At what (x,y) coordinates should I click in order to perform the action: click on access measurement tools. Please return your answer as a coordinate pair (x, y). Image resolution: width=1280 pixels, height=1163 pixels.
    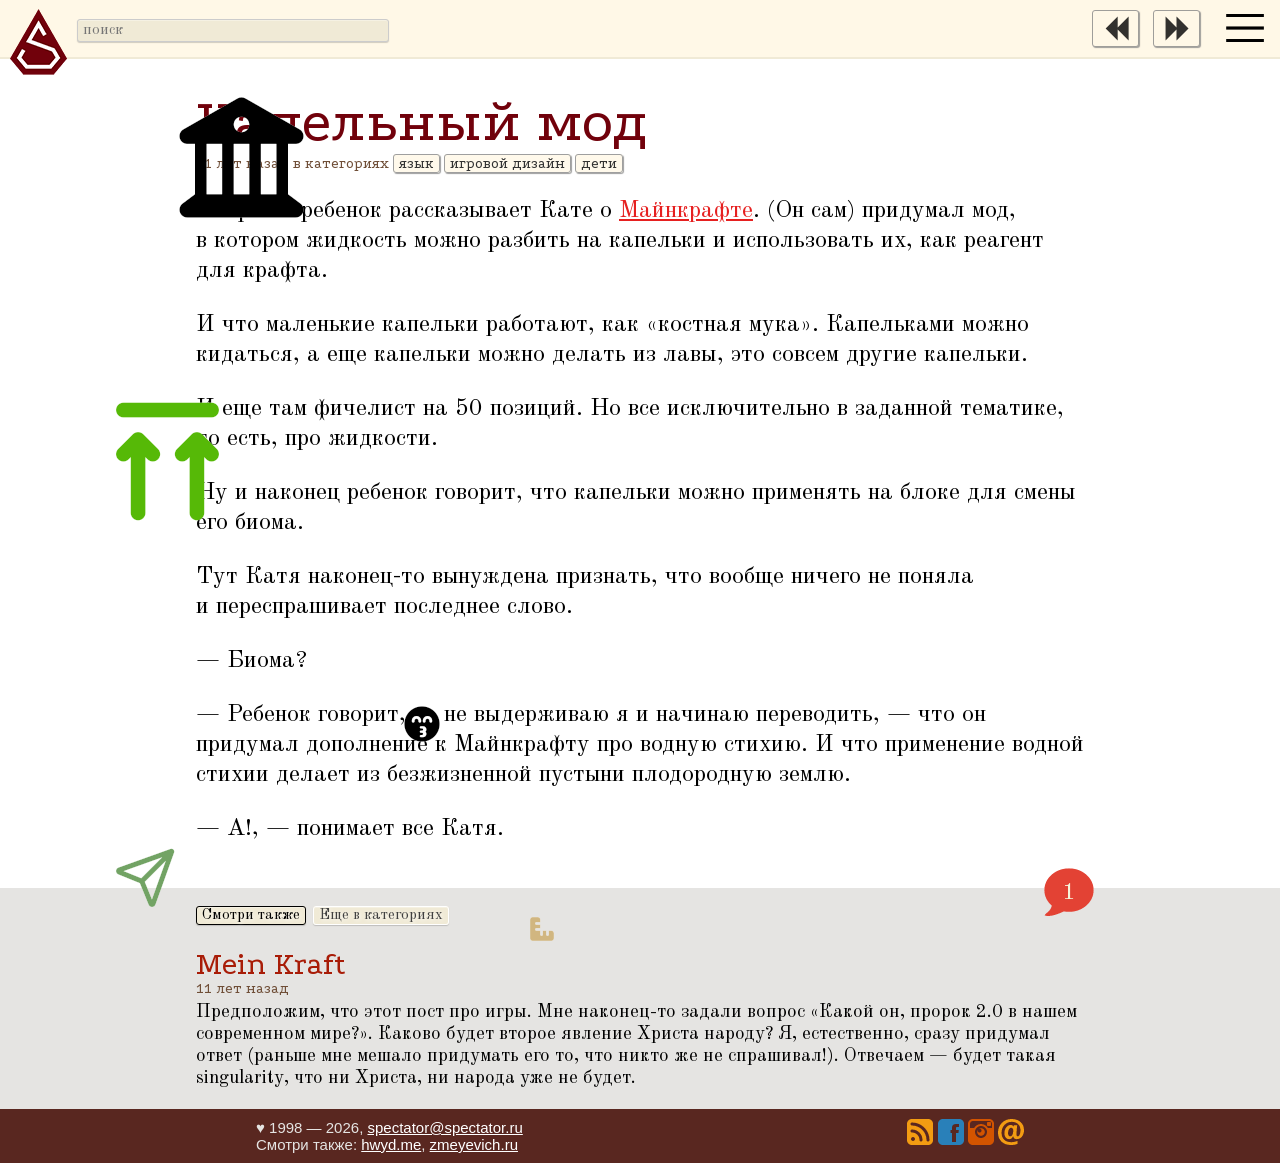
    Looking at the image, I should click on (542, 929).